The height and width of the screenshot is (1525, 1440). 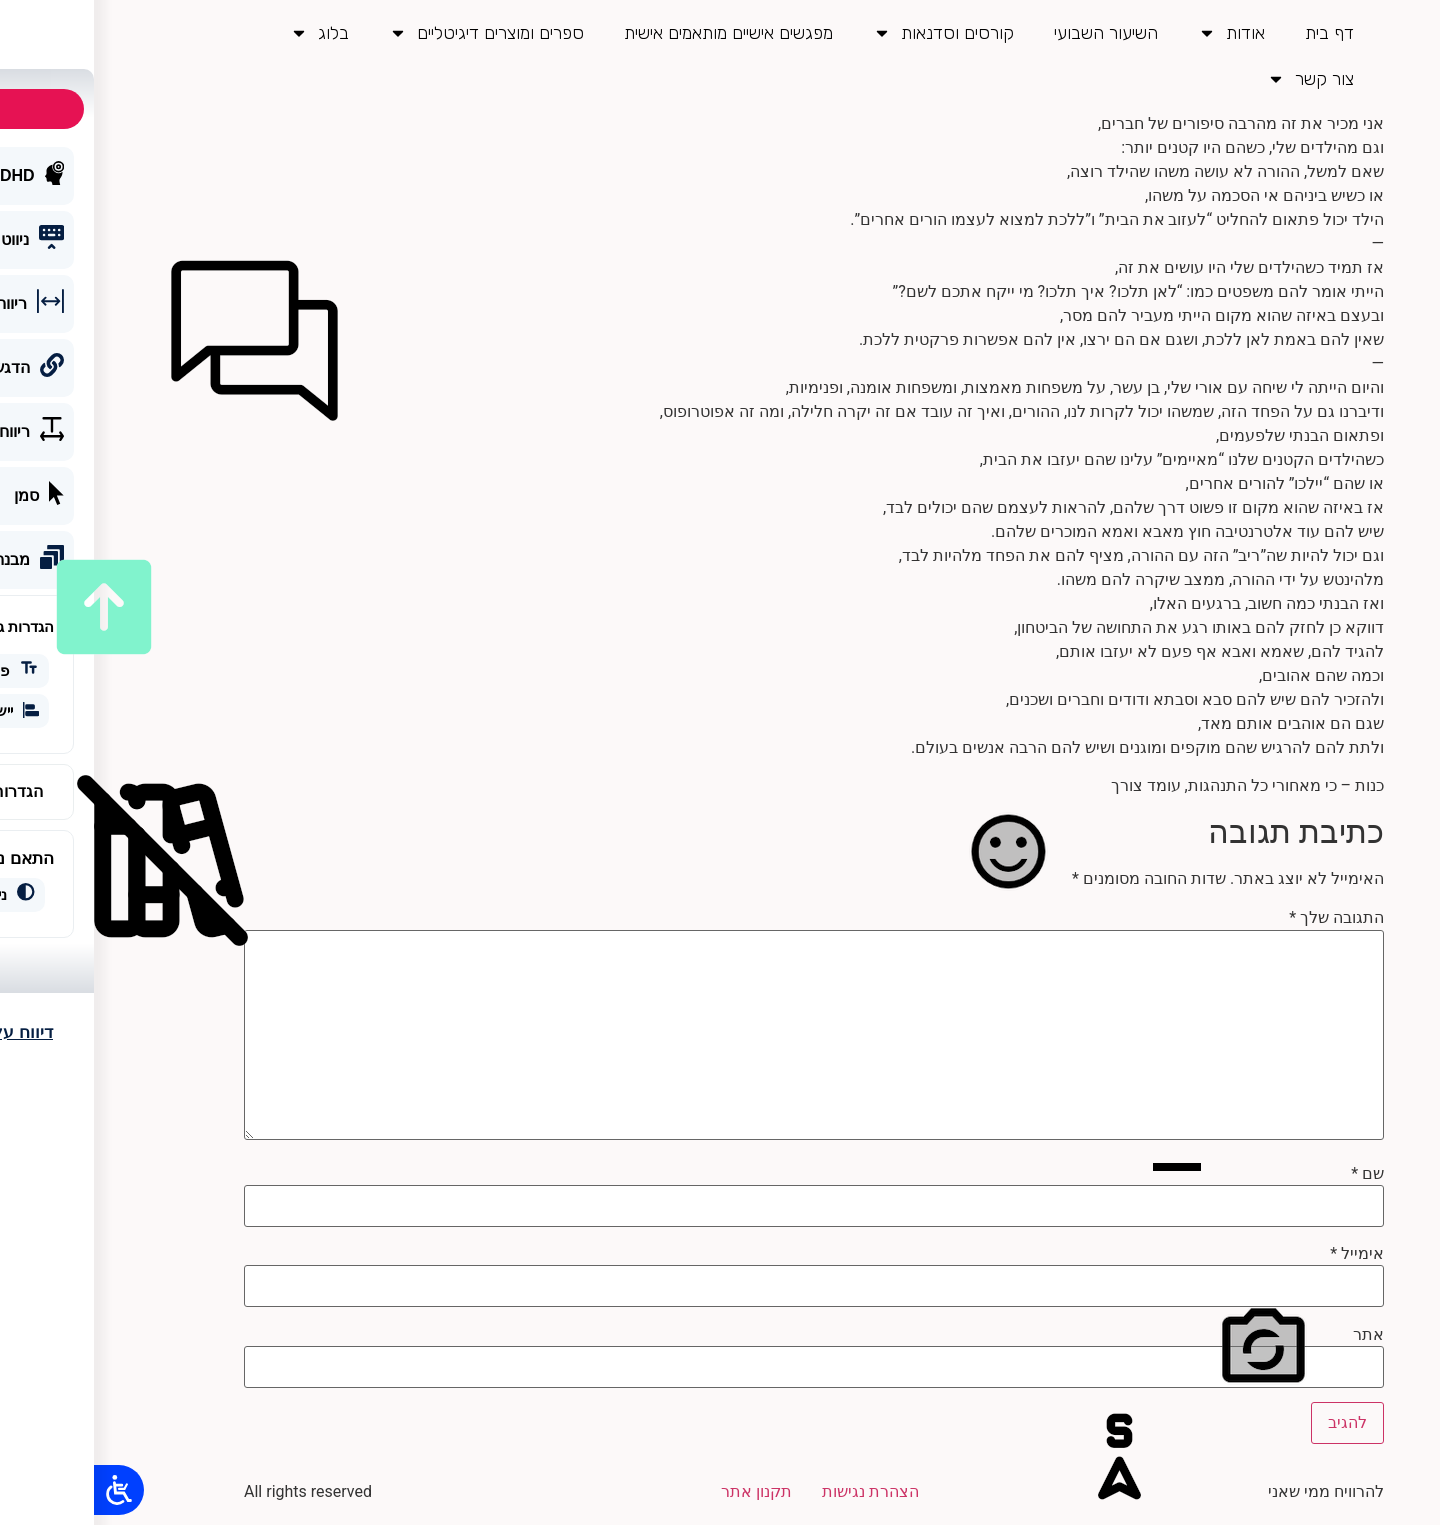 I want to click on navigate southward, so click(x=1119, y=1456).